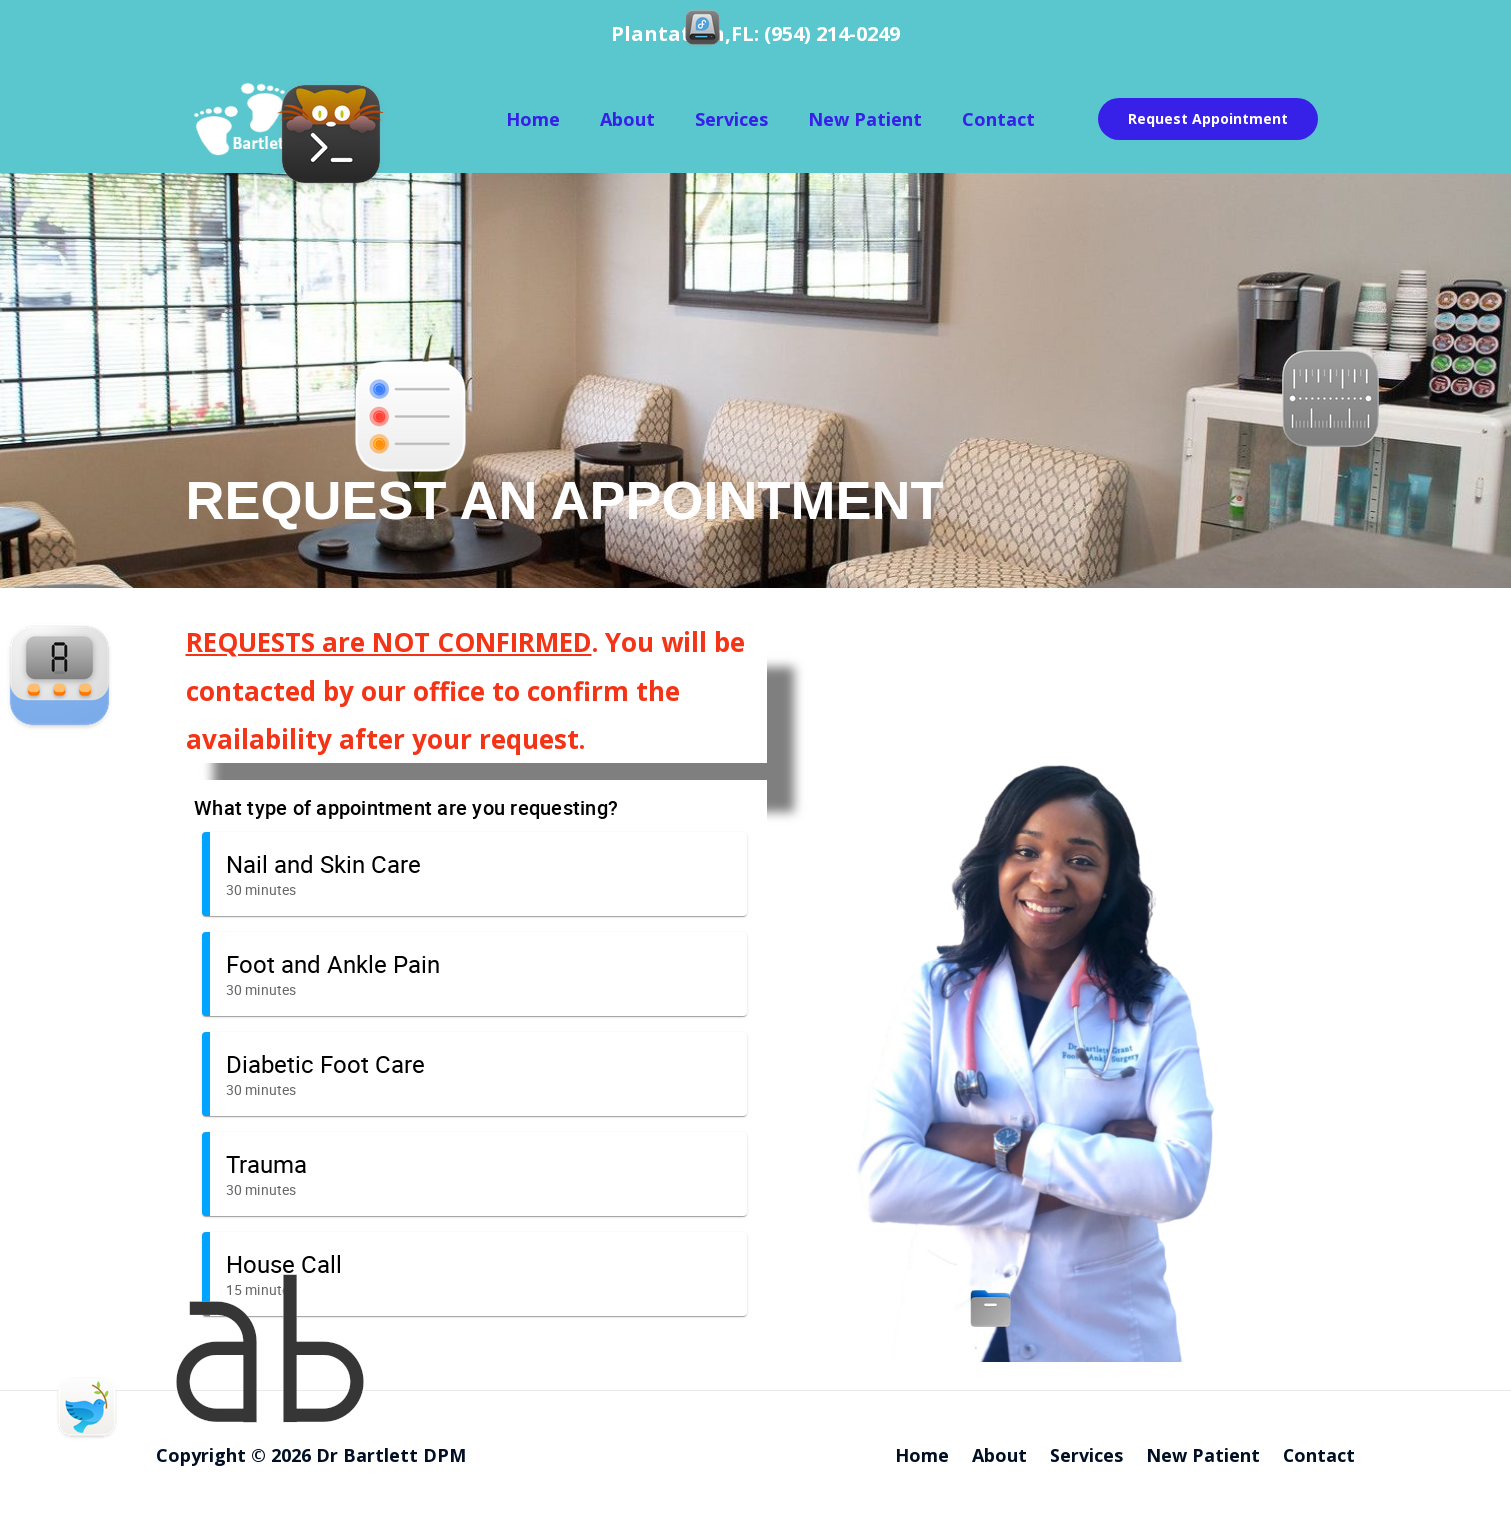 This screenshot has height=1520, width=1511. What do you see at coordinates (702, 27) in the screenshot?
I see `launch fedora linux installer` at bounding box center [702, 27].